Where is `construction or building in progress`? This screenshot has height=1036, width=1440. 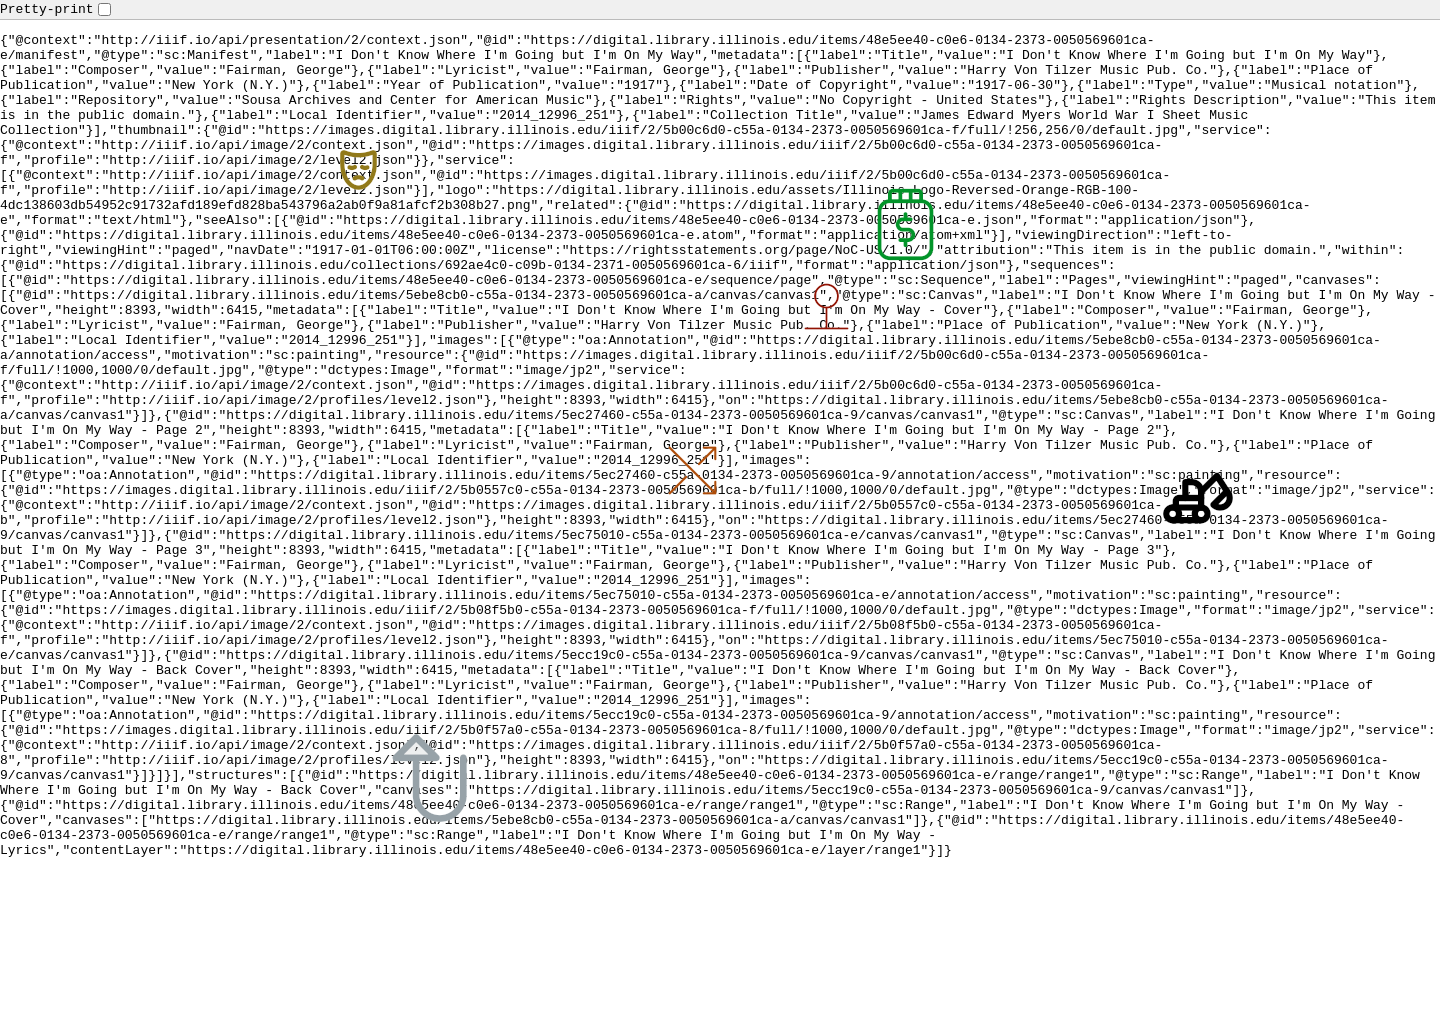
construction or building in progress is located at coordinates (1198, 498).